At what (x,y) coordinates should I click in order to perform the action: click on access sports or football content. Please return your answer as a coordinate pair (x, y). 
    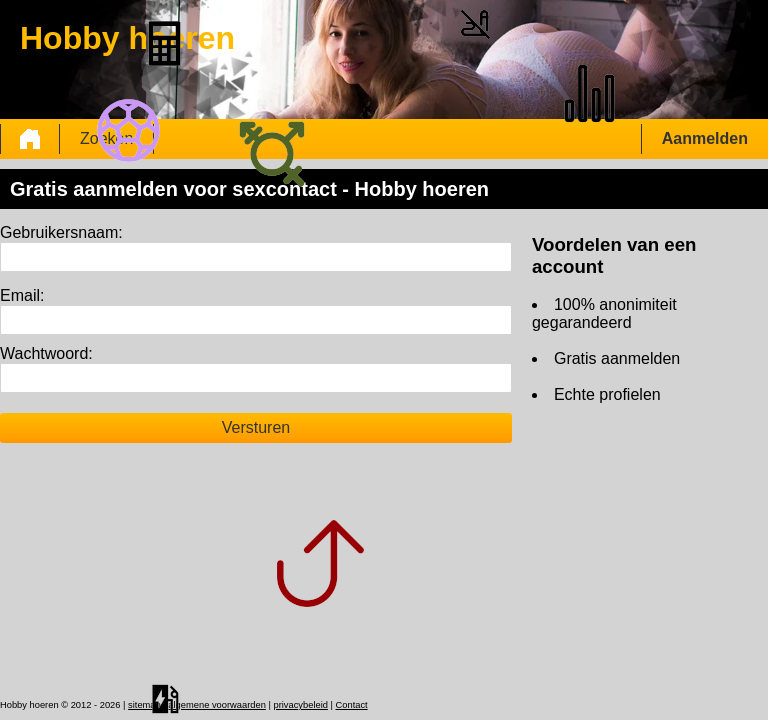
    Looking at the image, I should click on (128, 130).